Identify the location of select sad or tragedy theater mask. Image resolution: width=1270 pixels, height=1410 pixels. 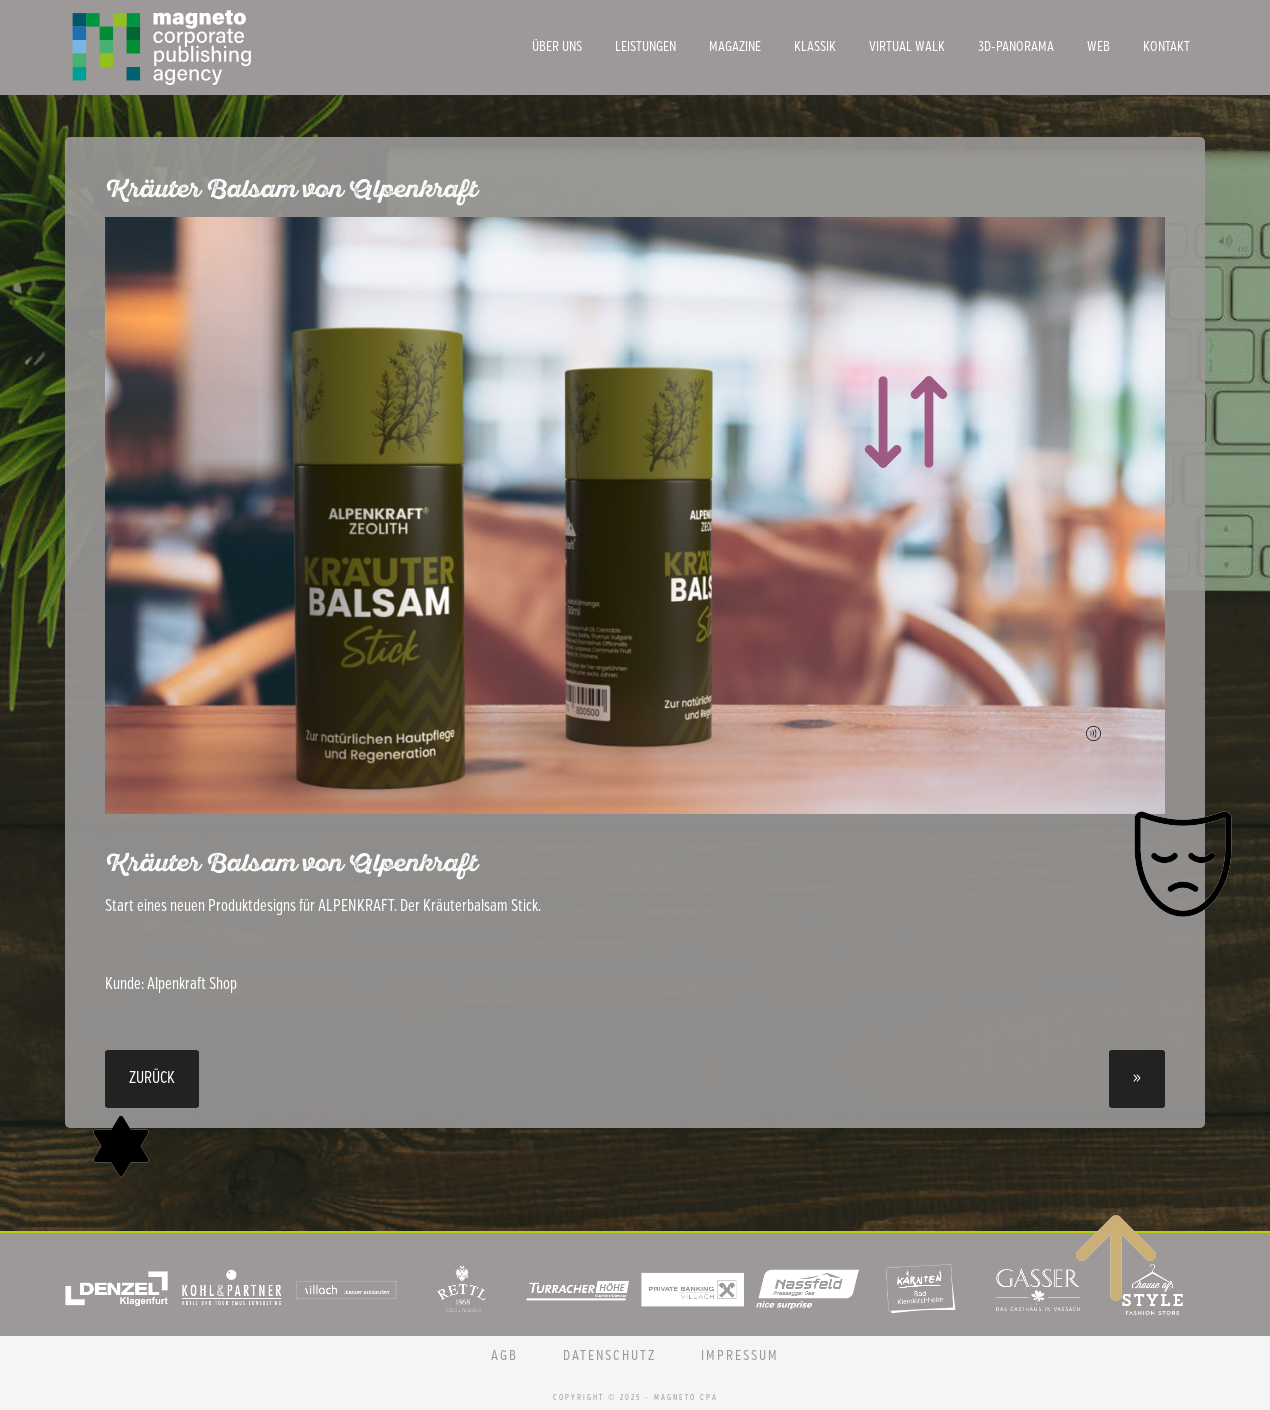
(1183, 860).